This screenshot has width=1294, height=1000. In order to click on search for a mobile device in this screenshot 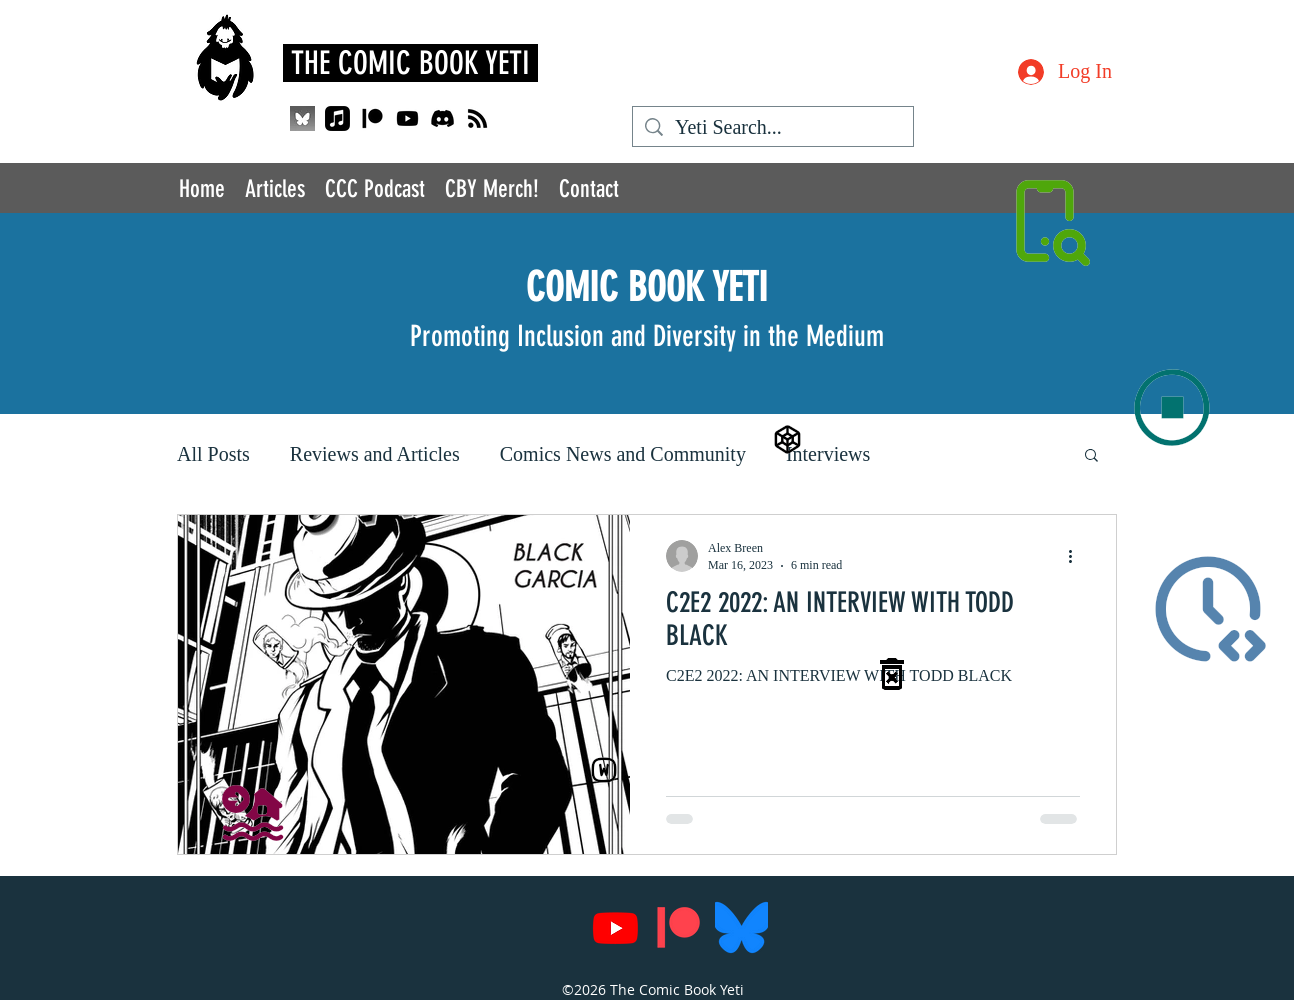, I will do `click(1045, 221)`.